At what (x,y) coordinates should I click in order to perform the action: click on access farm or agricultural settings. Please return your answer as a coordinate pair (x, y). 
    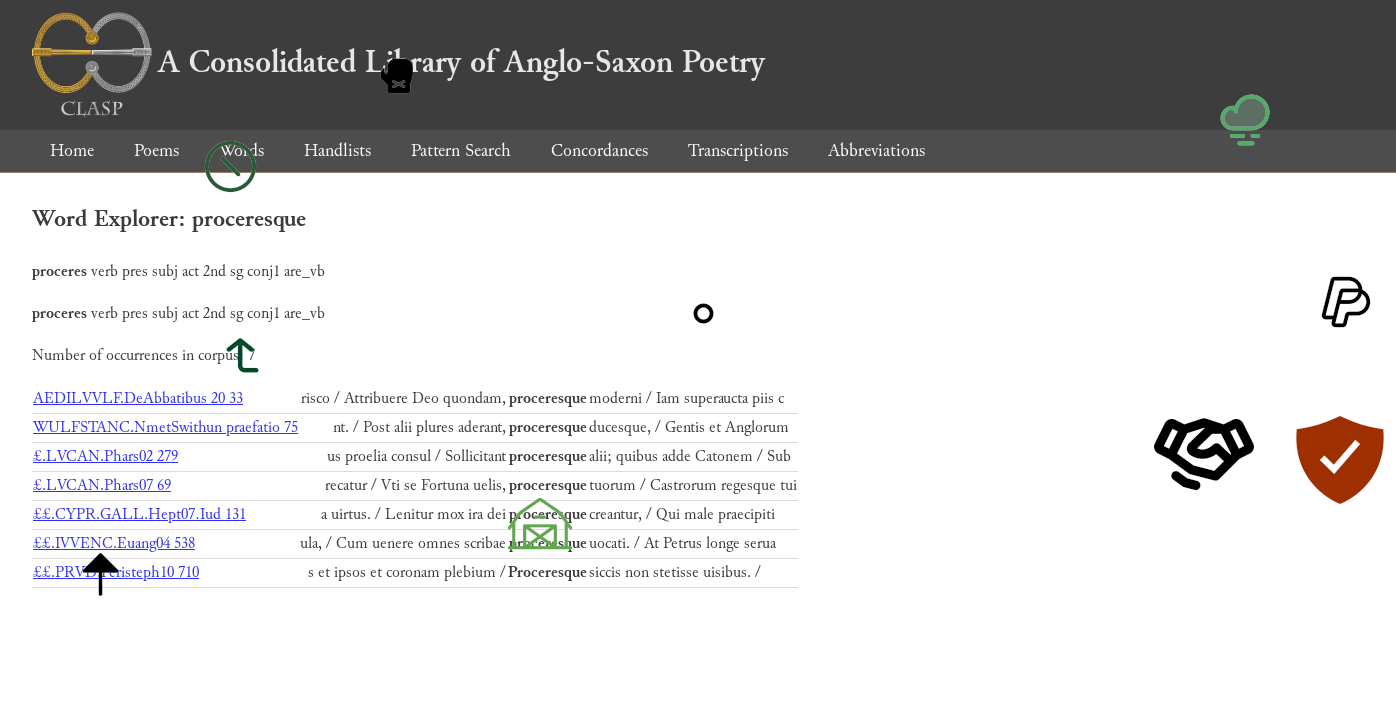
    Looking at the image, I should click on (540, 528).